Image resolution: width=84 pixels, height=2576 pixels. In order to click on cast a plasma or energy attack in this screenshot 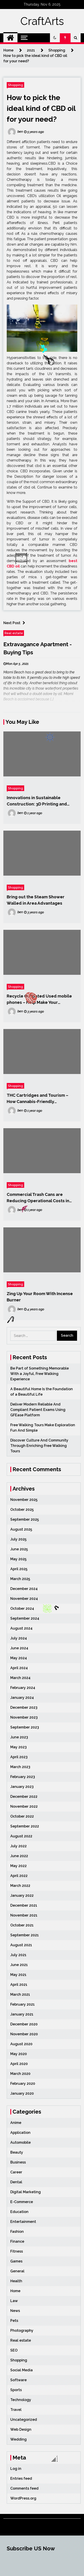, I will do `click(49, 360)`.